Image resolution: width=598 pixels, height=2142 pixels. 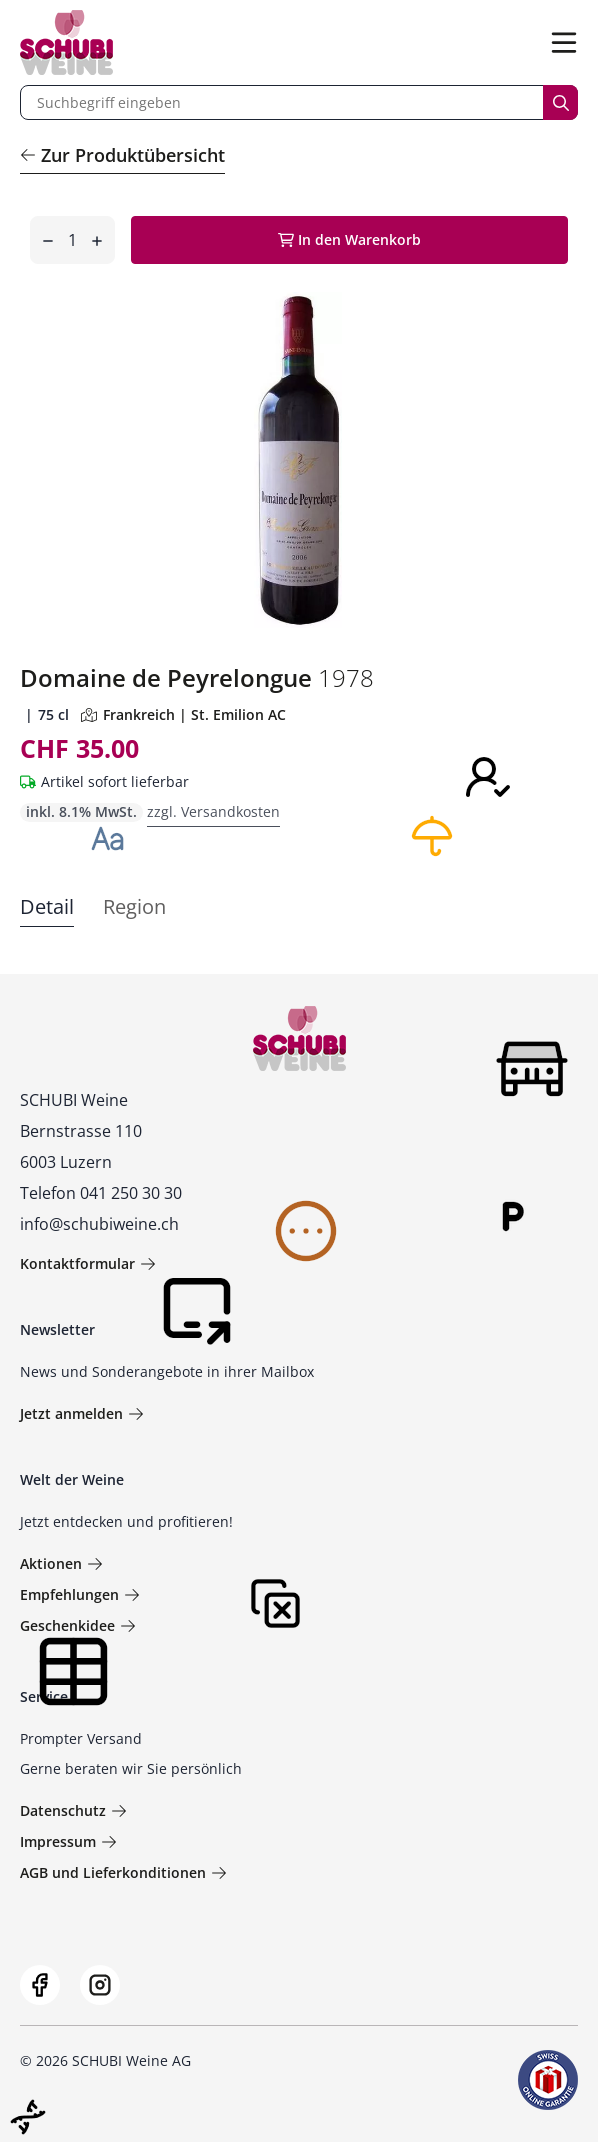 I want to click on share content from tablet to another device, so click(x=197, y=1308).